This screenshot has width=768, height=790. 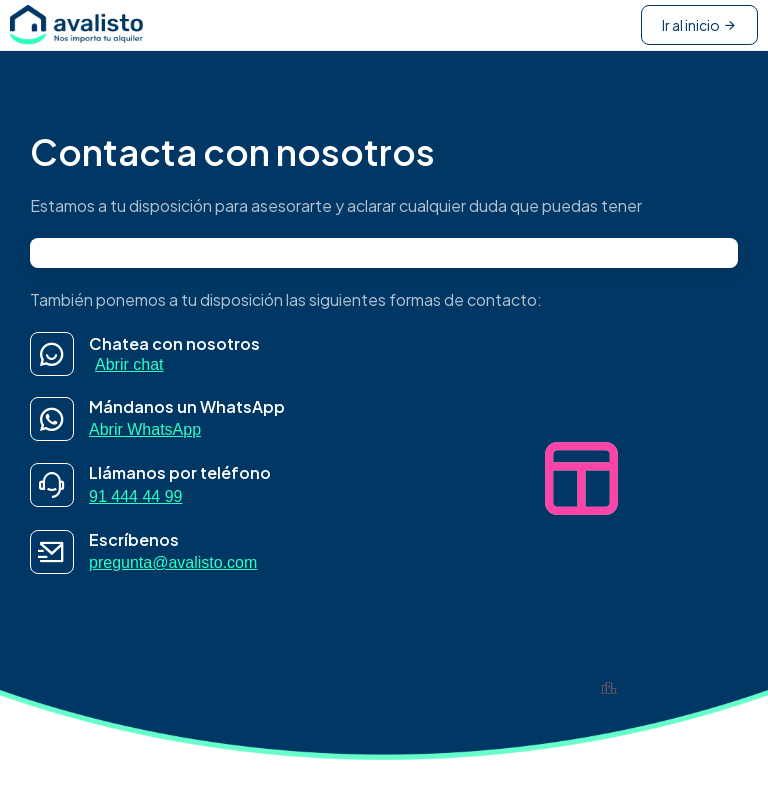 What do you see at coordinates (609, 688) in the screenshot?
I see `view leaderboard rankings` at bounding box center [609, 688].